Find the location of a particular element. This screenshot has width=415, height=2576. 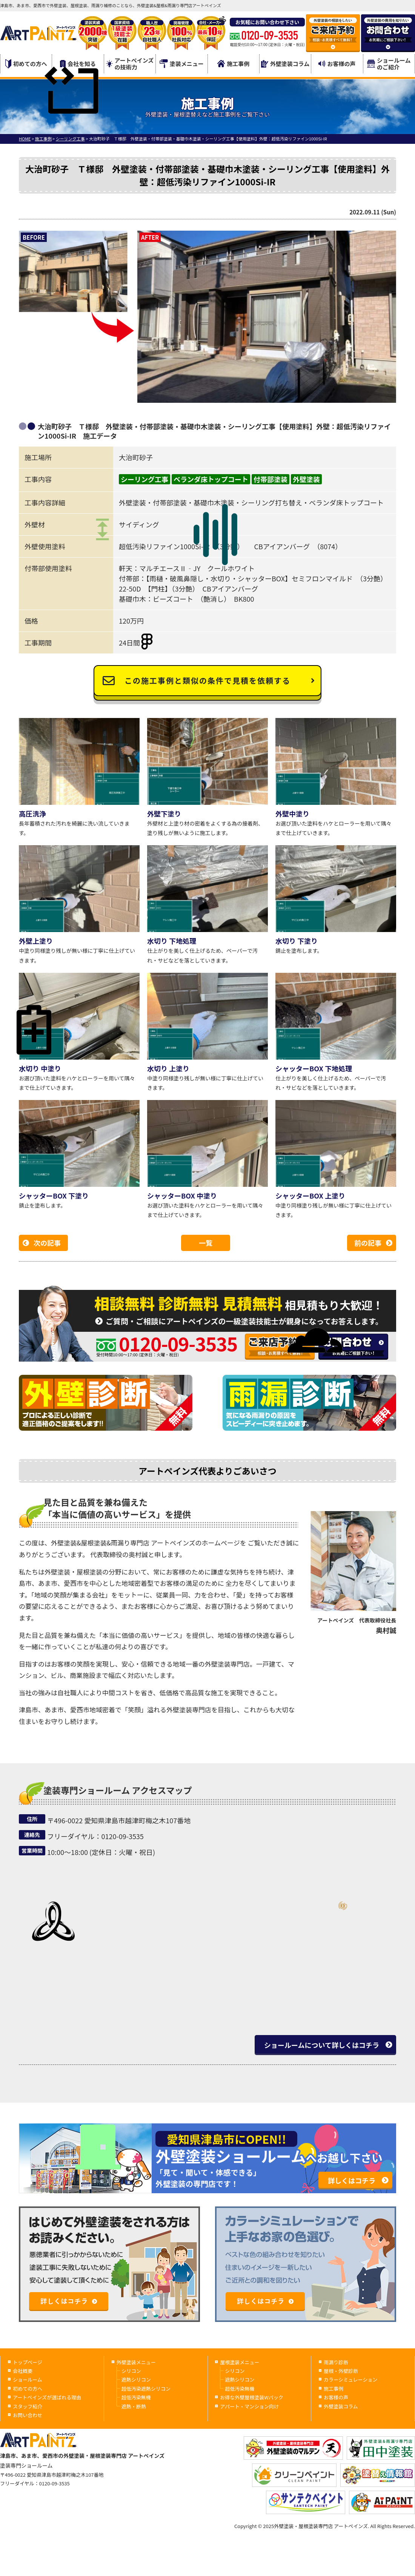

expand content to full height is located at coordinates (102, 529).